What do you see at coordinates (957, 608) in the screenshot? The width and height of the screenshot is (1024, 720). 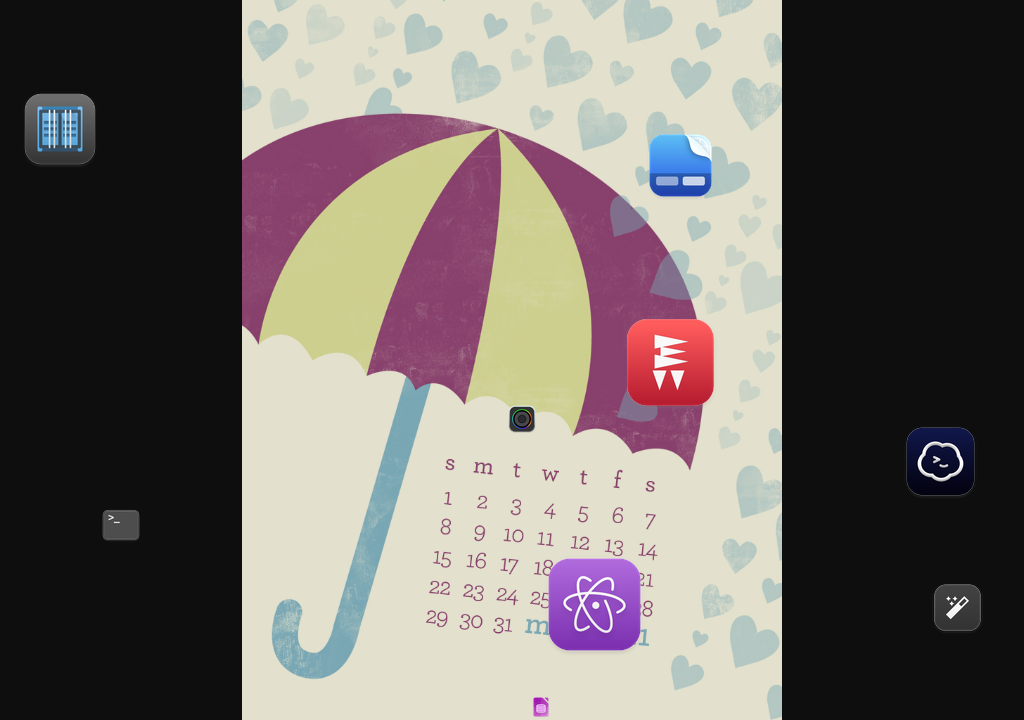 I see `access visual effects and animation settings` at bounding box center [957, 608].